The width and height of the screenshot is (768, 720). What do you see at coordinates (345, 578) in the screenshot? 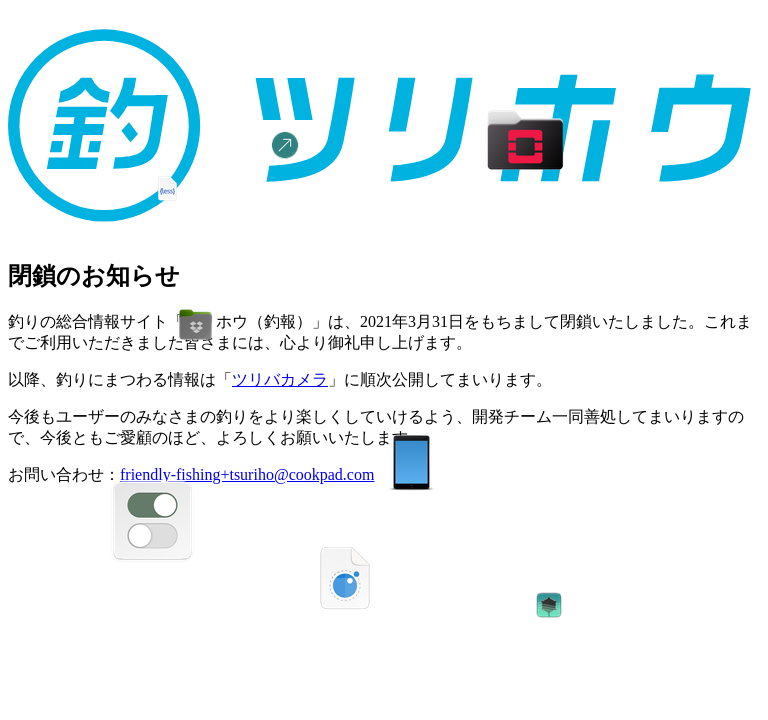
I see `lua script file` at bounding box center [345, 578].